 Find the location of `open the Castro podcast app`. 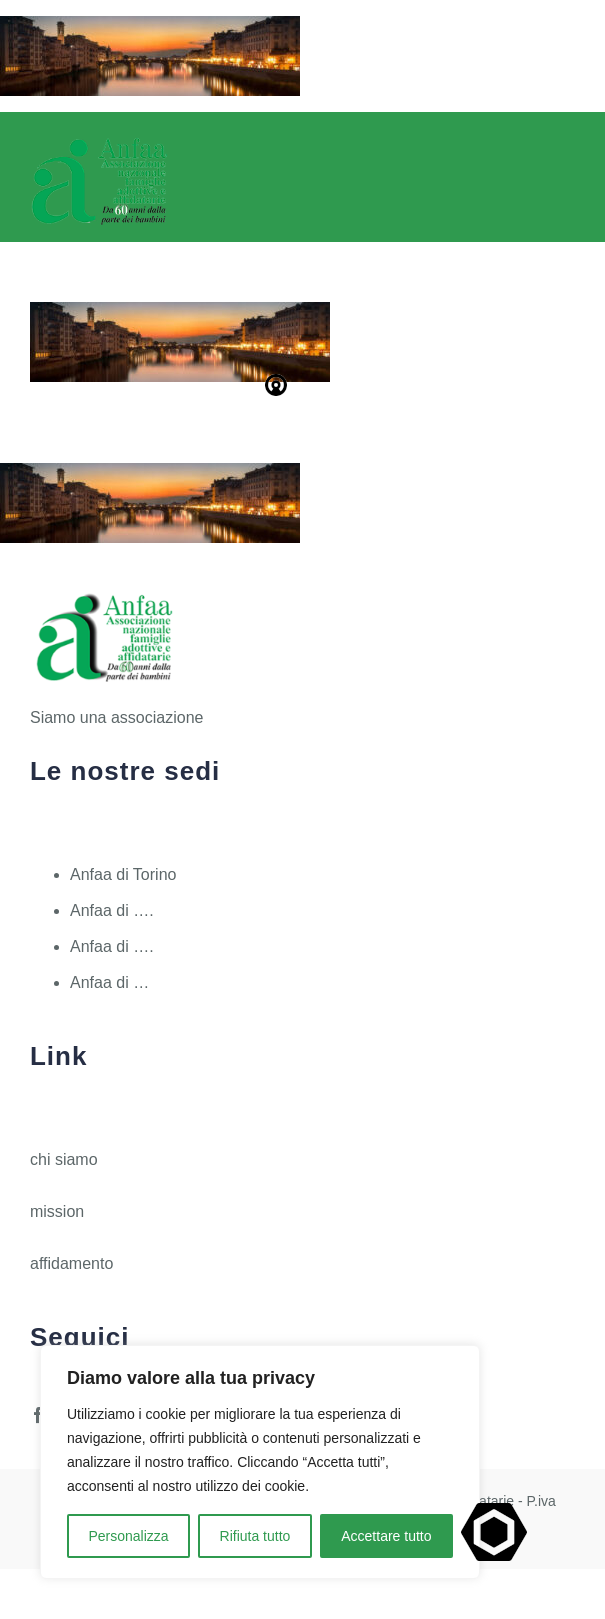

open the Castro podcast app is located at coordinates (276, 385).